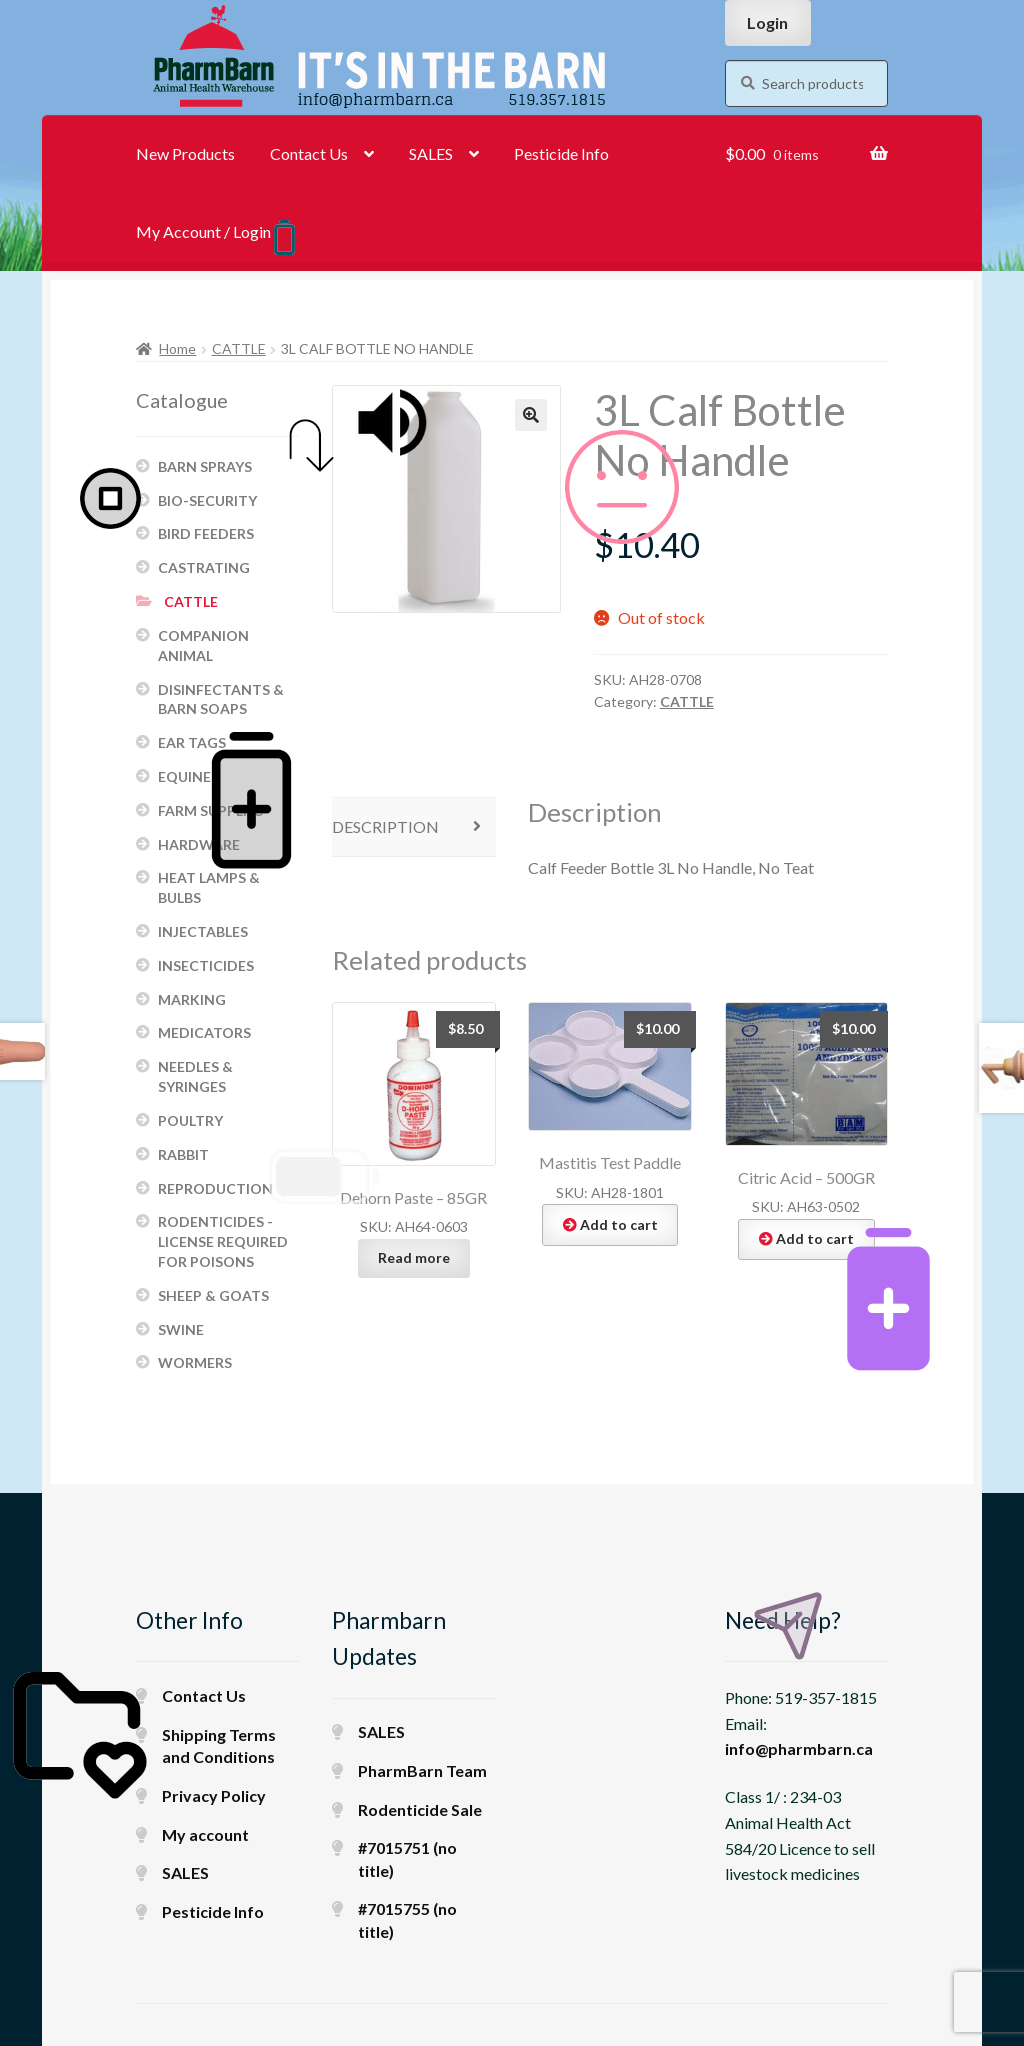 Image resolution: width=1024 pixels, height=2046 pixels. Describe the element at coordinates (284, 237) in the screenshot. I see `indicates battery is empty or depleted` at that location.